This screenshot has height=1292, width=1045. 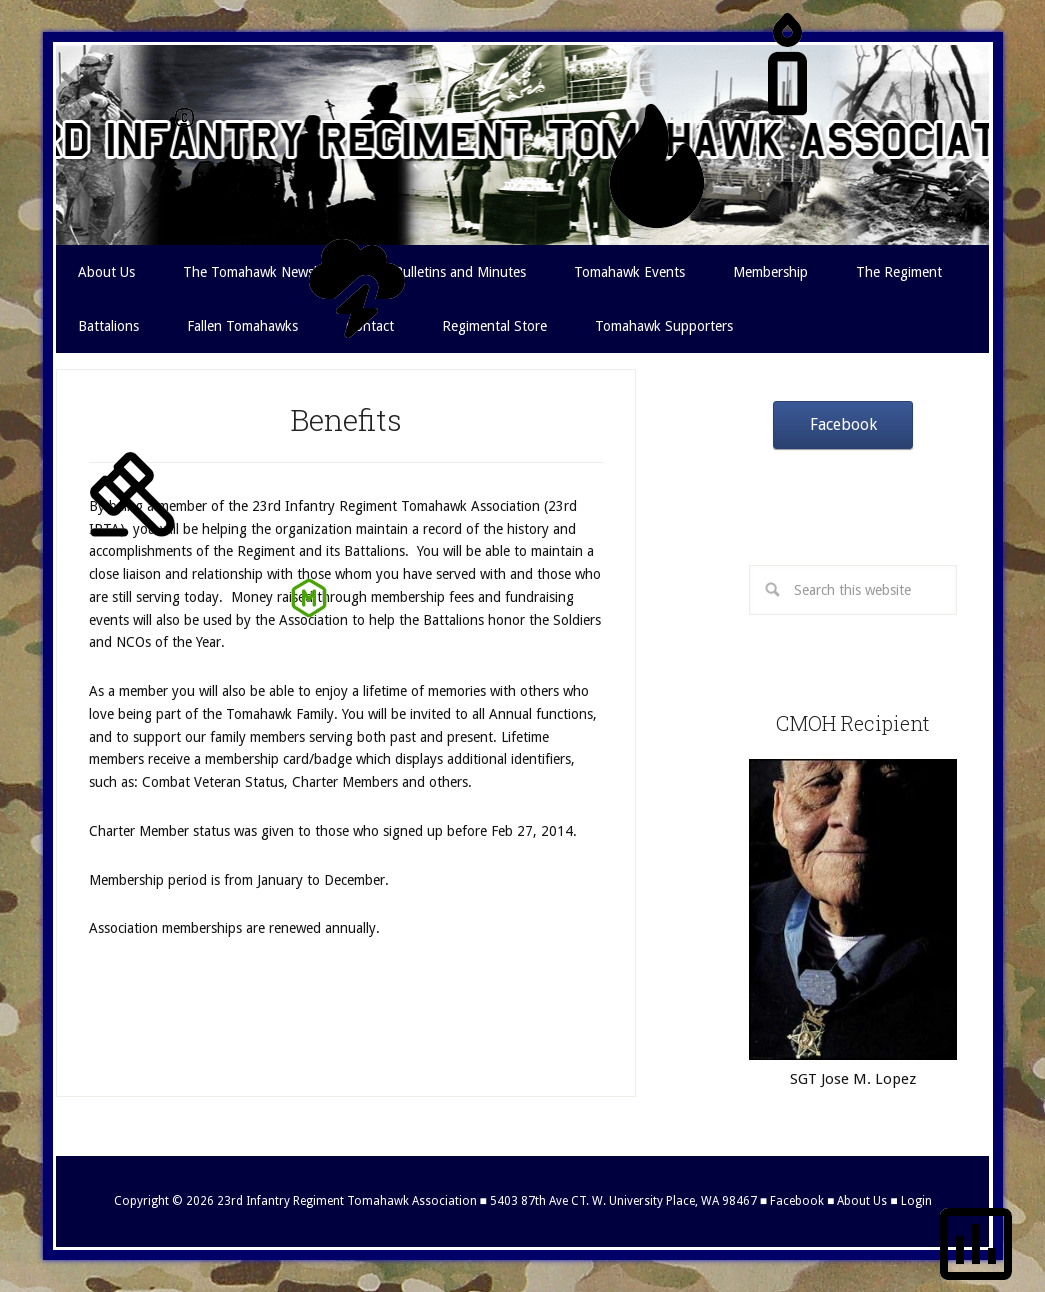 What do you see at coordinates (787, 66) in the screenshot?
I see `access candle or ambient lighting settings` at bounding box center [787, 66].